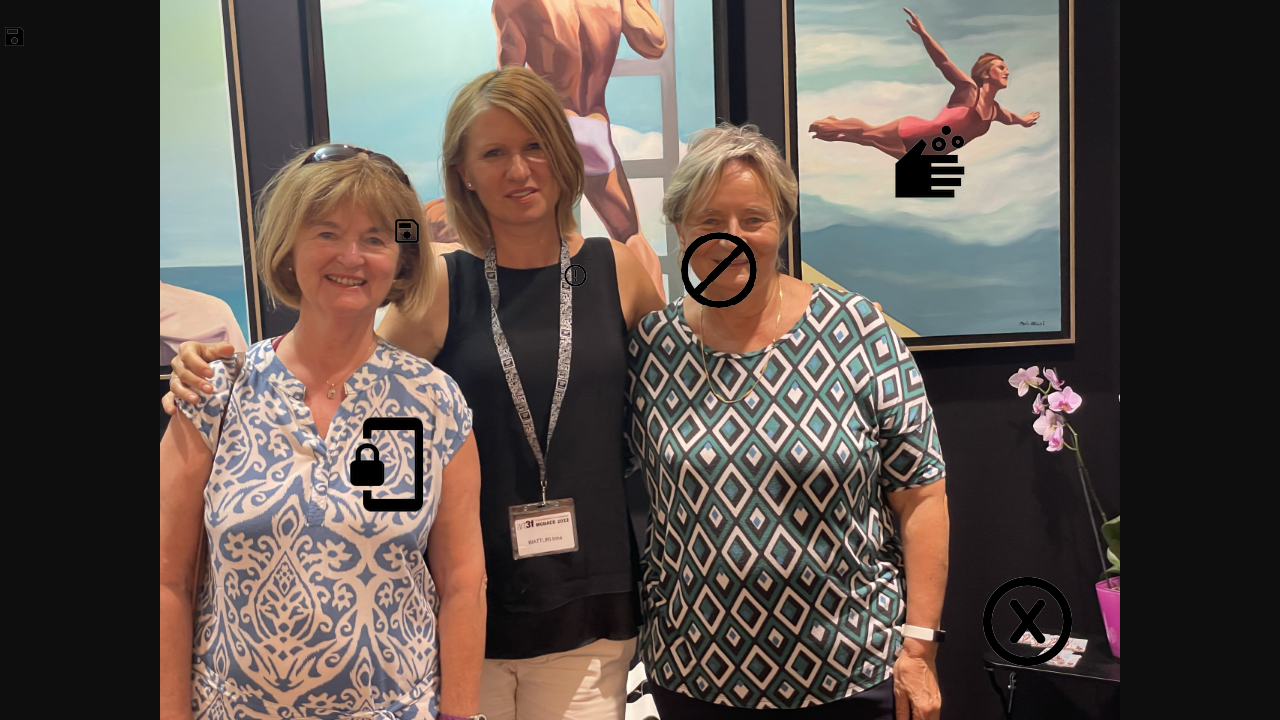 The width and height of the screenshot is (1280, 720). I want to click on xbox x button indicator, so click(1027, 621).